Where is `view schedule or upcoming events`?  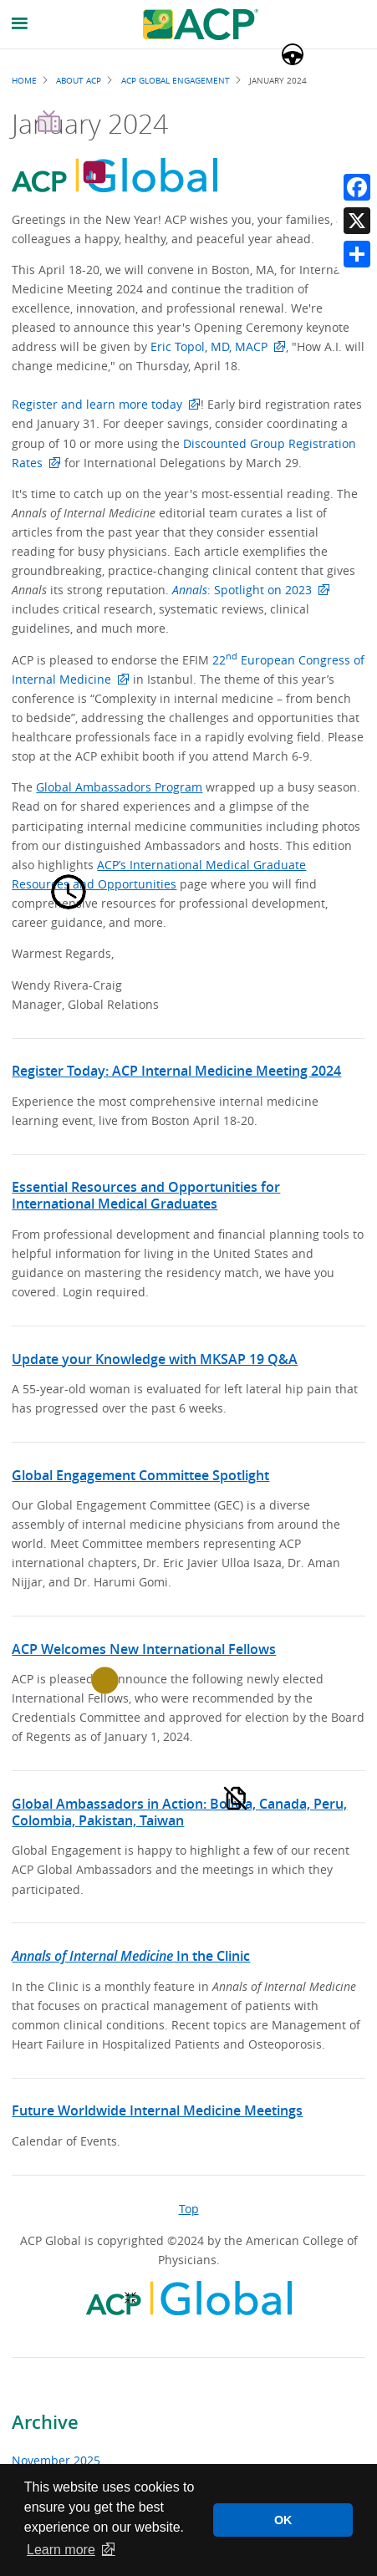
view schedule or upcoming events is located at coordinates (69, 892).